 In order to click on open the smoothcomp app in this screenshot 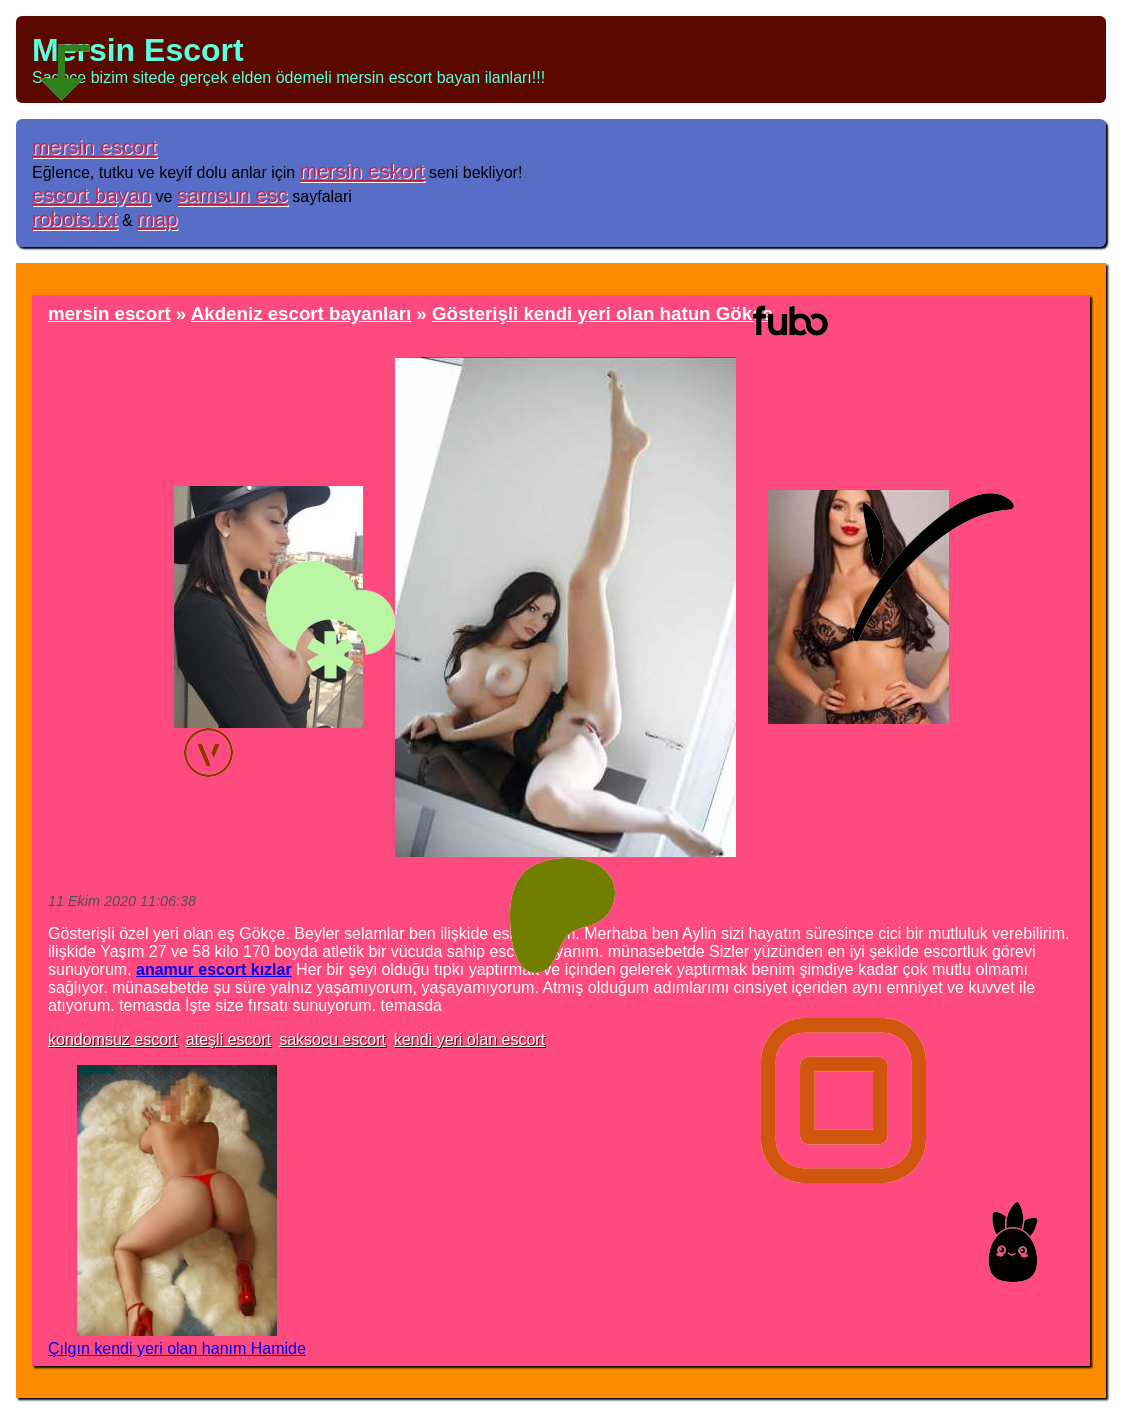, I will do `click(843, 1100)`.